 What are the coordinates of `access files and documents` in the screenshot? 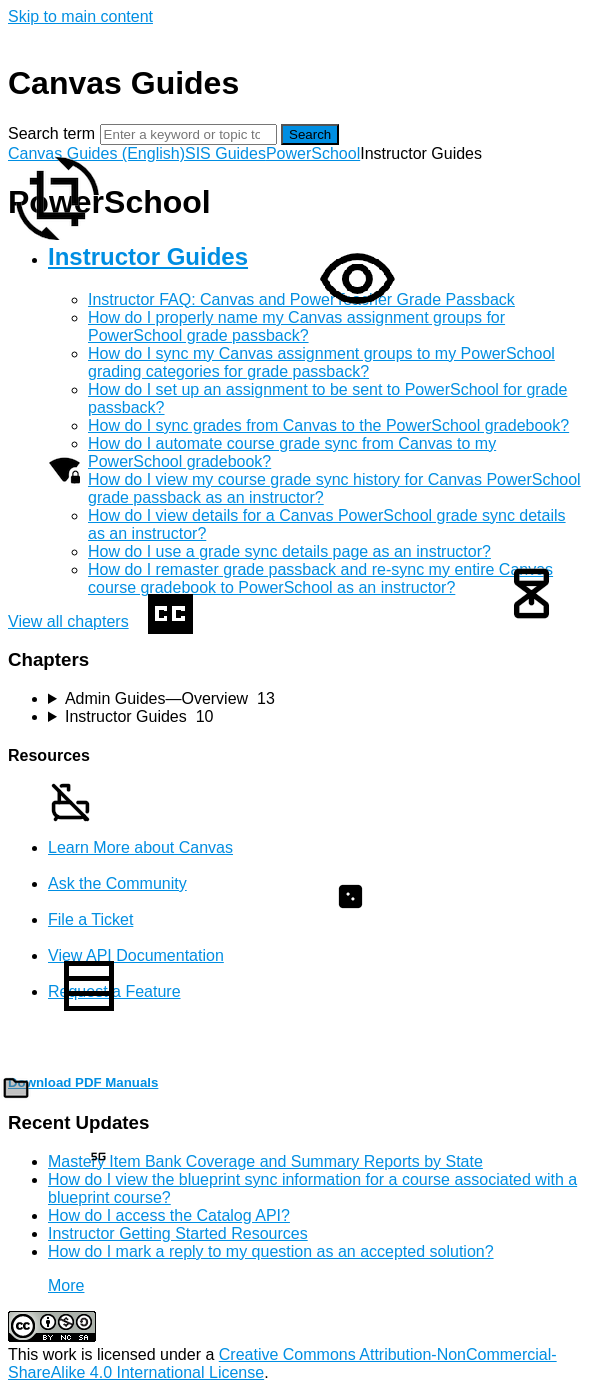 It's located at (16, 1088).